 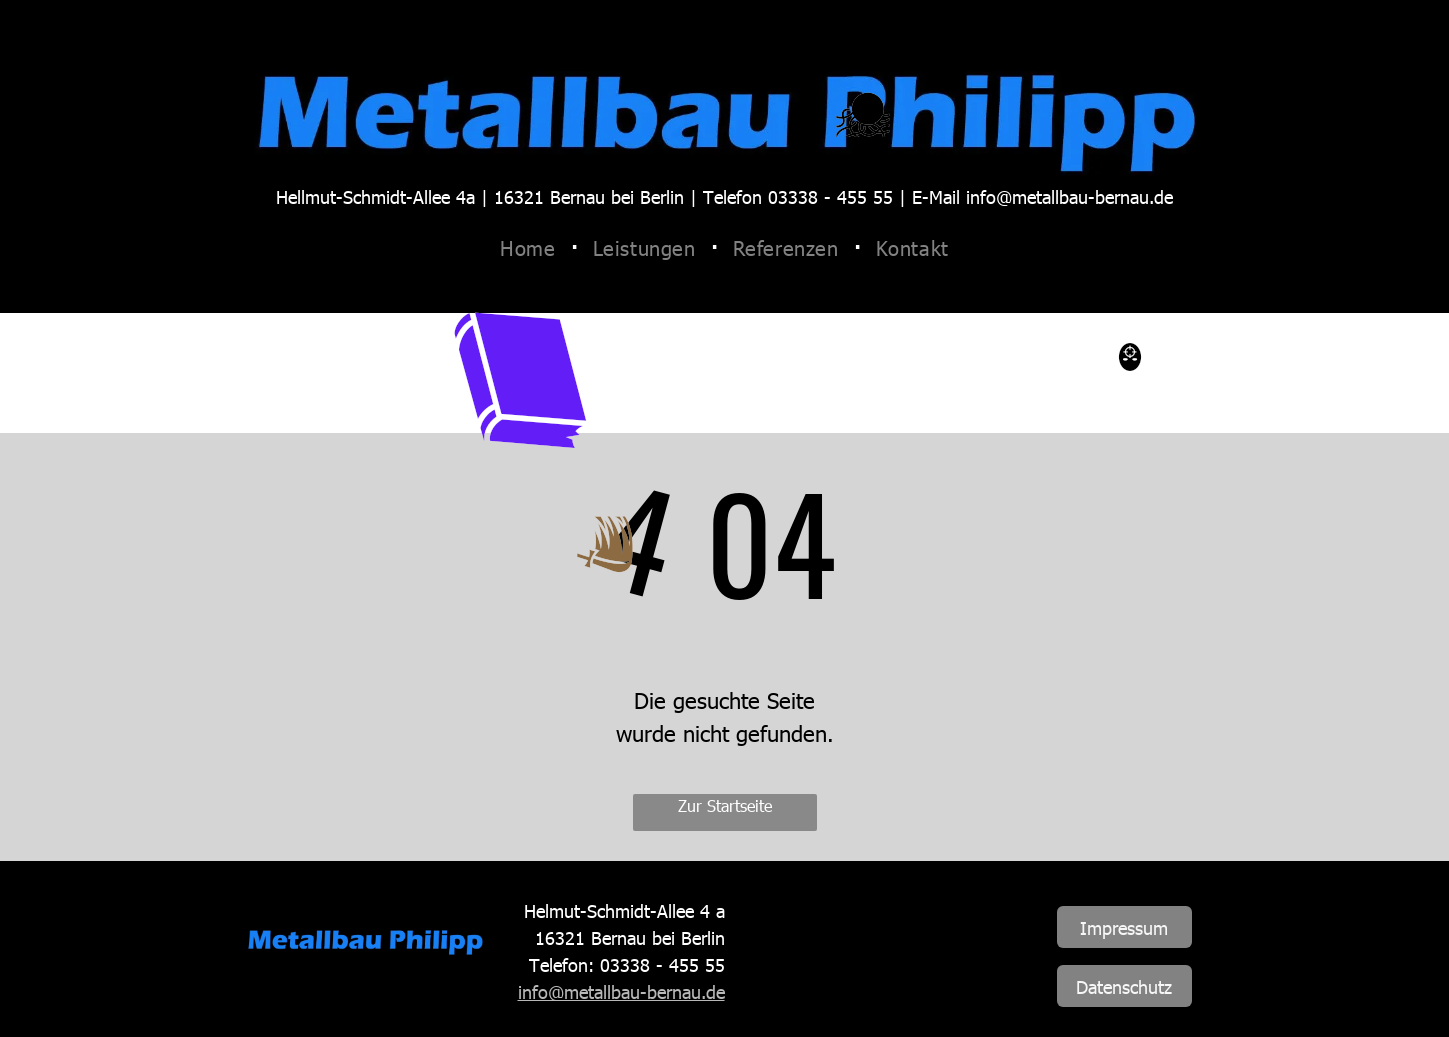 What do you see at coordinates (605, 544) in the screenshot?
I see `perform a slash attack in combat` at bounding box center [605, 544].